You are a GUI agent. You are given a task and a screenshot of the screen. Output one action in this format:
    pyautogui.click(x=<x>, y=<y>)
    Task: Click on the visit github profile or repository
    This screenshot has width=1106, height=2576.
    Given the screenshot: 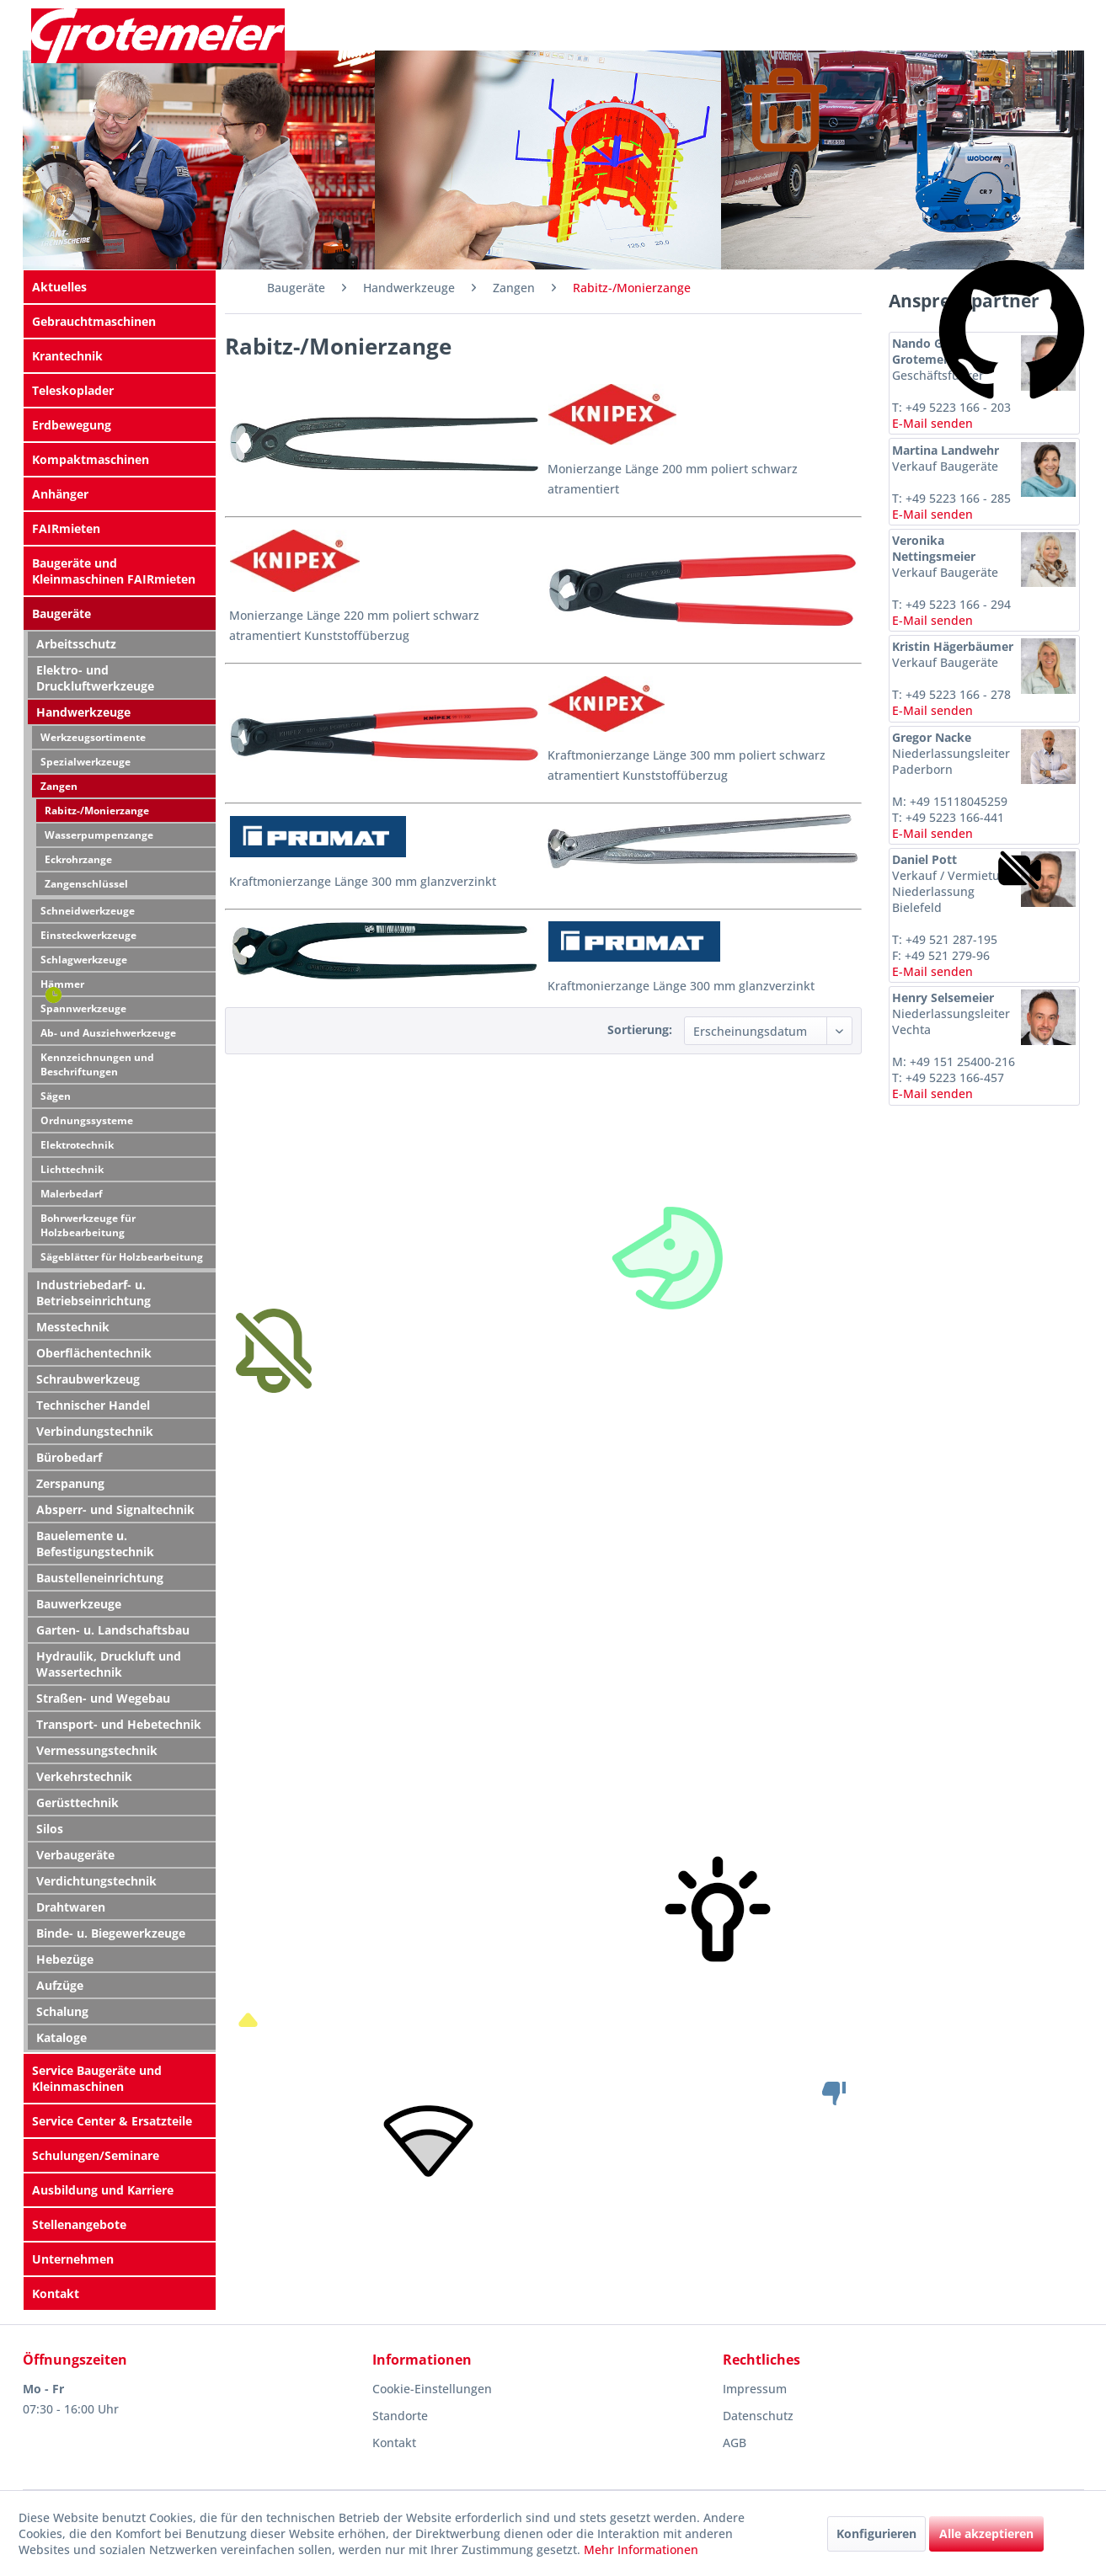 What is the action you would take?
    pyautogui.click(x=1012, y=333)
    